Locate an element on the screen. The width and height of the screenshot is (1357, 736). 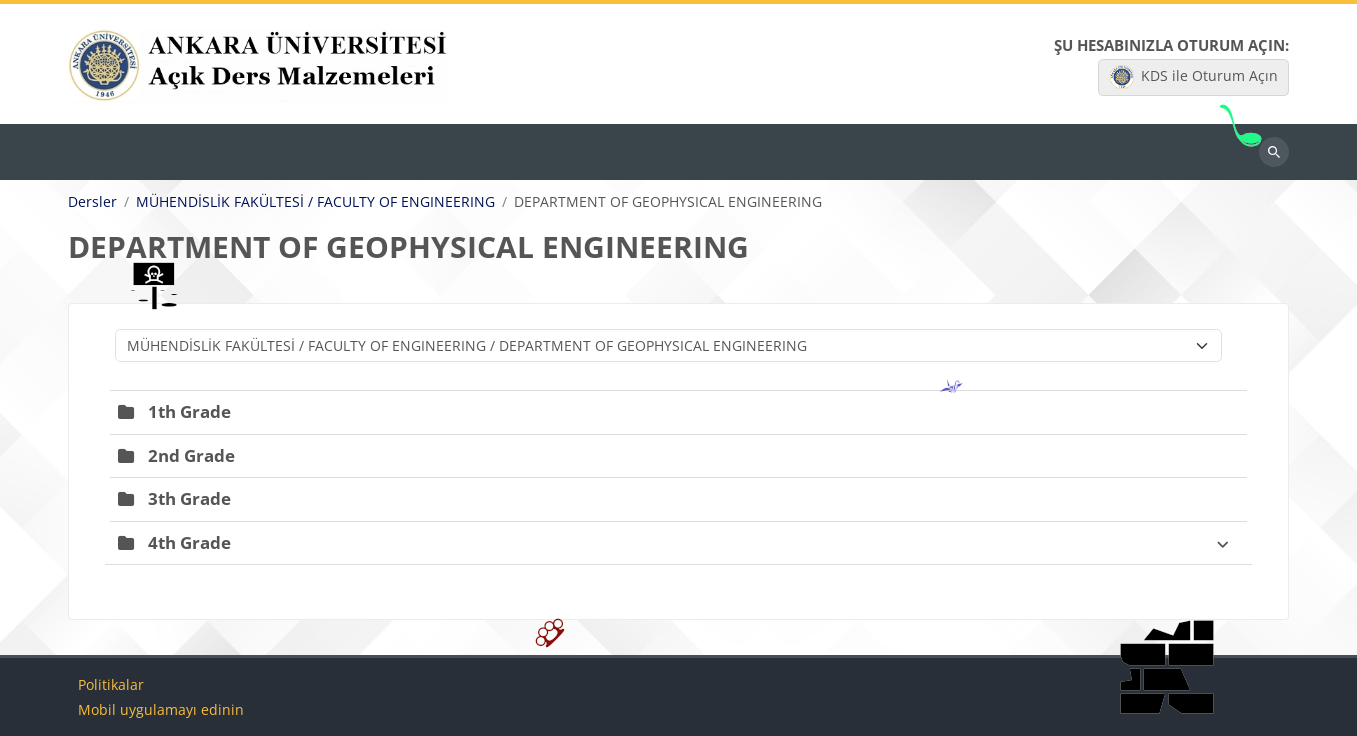
select ladle tool in cooking game is located at coordinates (1240, 125).